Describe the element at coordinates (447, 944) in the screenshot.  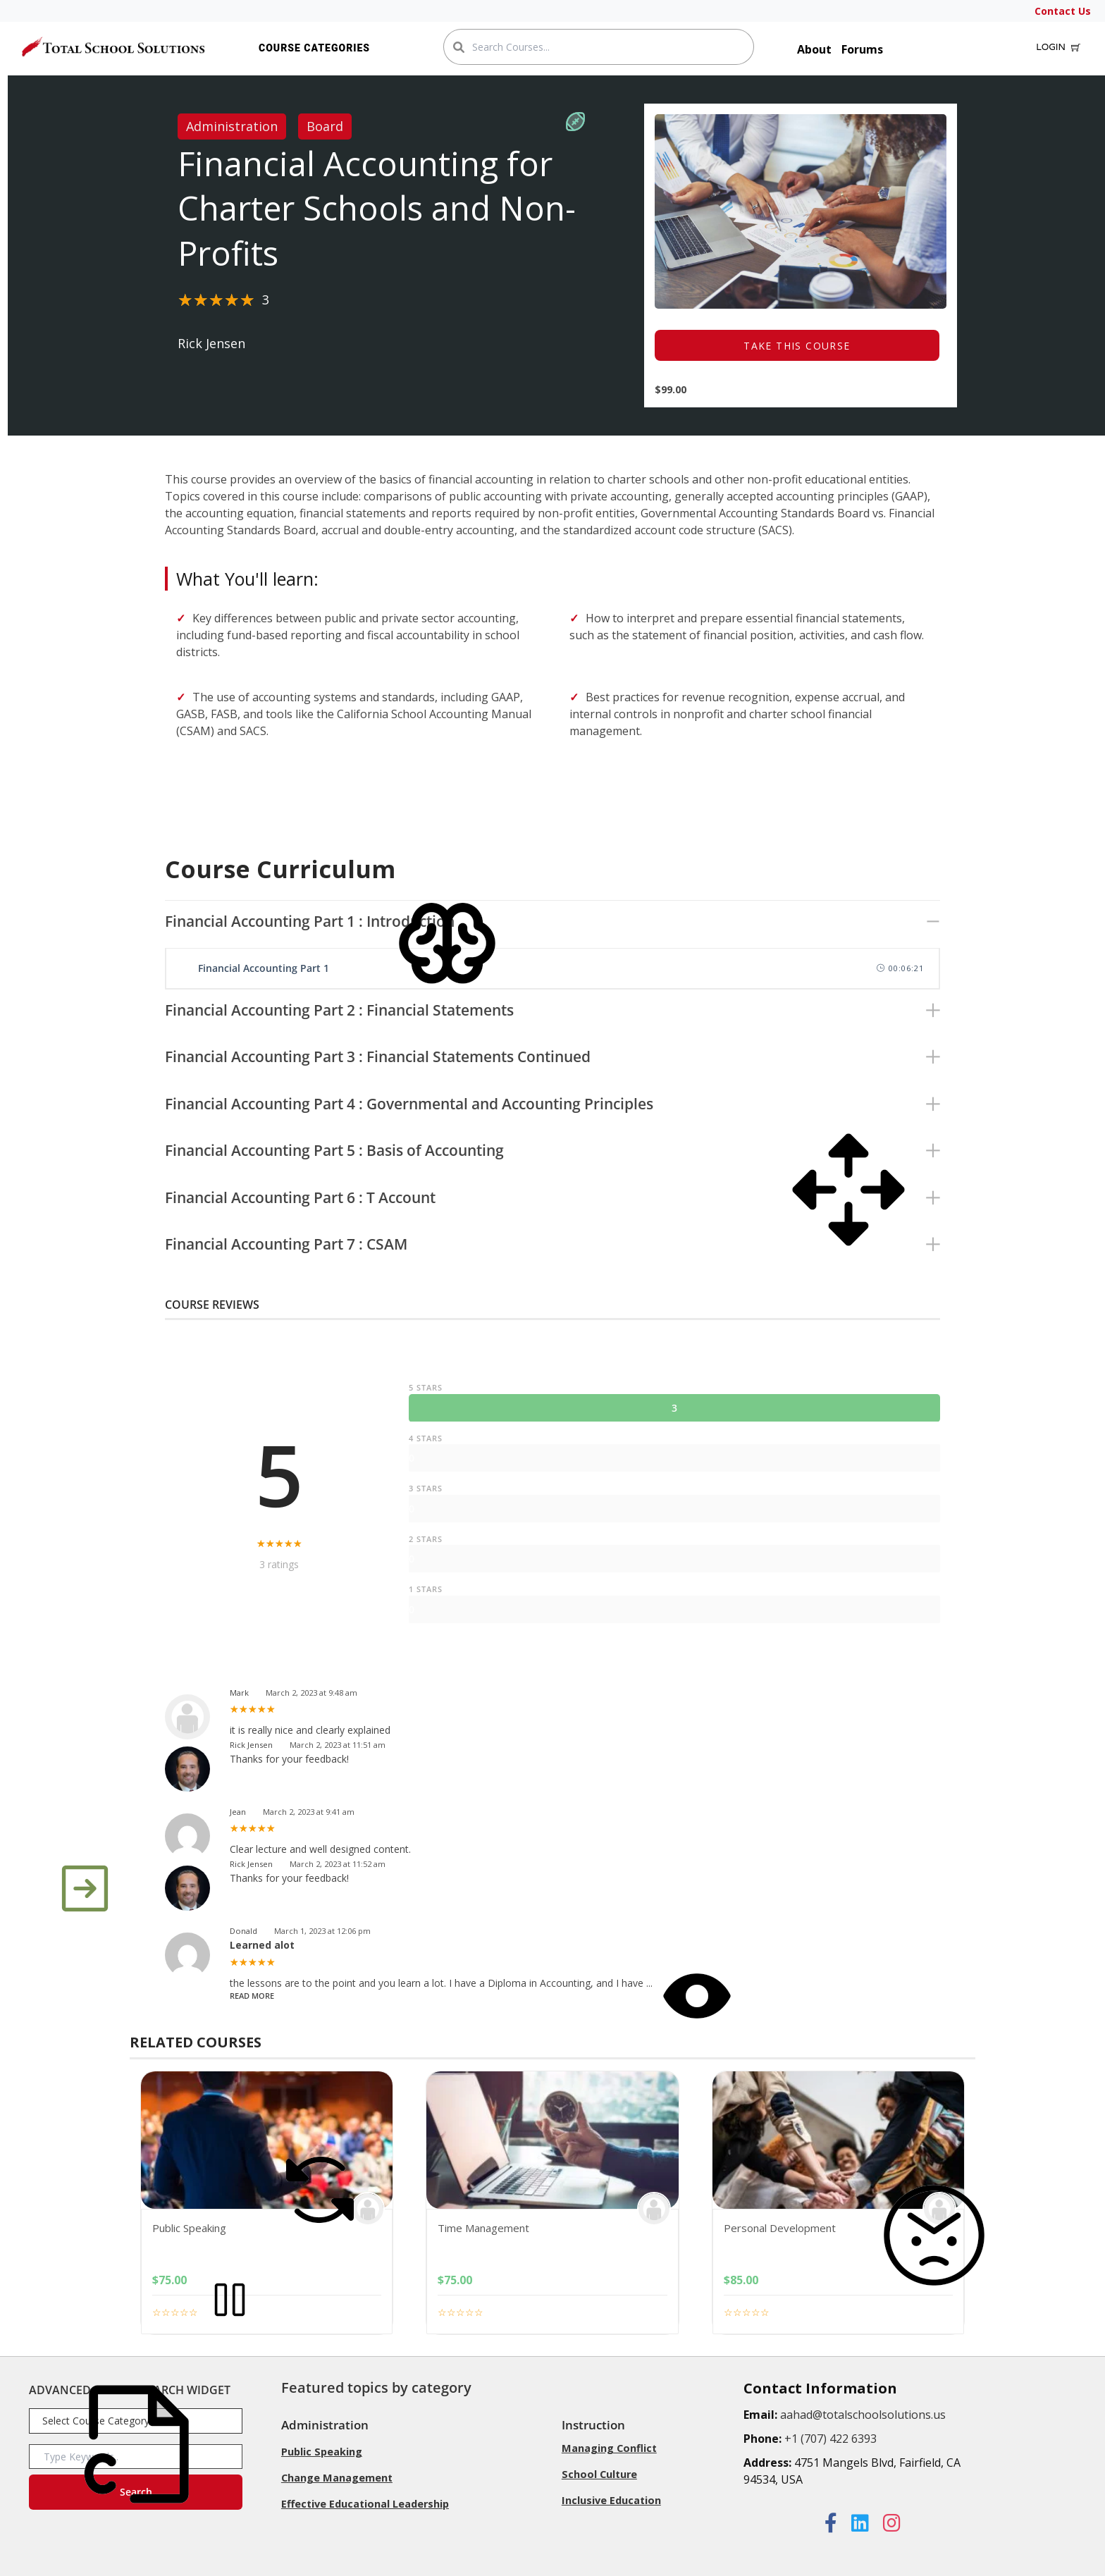
I see `access AI or smart features` at that location.